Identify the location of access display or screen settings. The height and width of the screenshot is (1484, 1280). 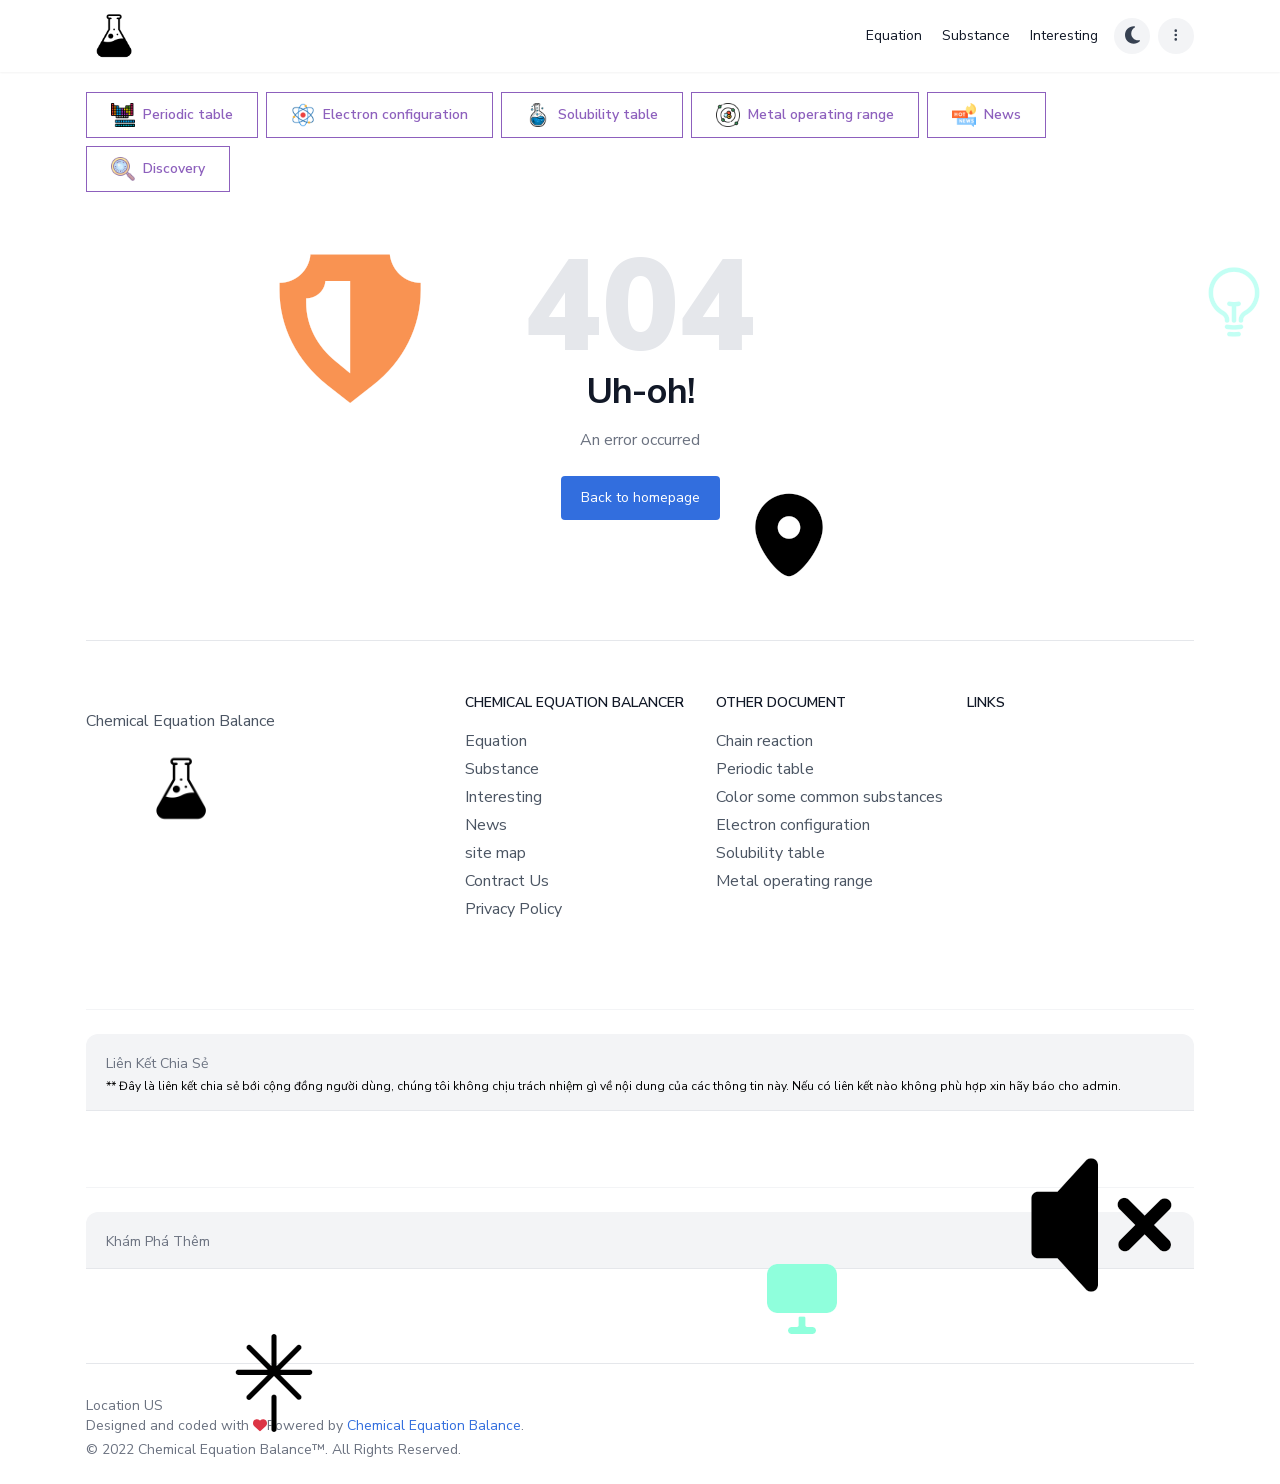
(802, 1299).